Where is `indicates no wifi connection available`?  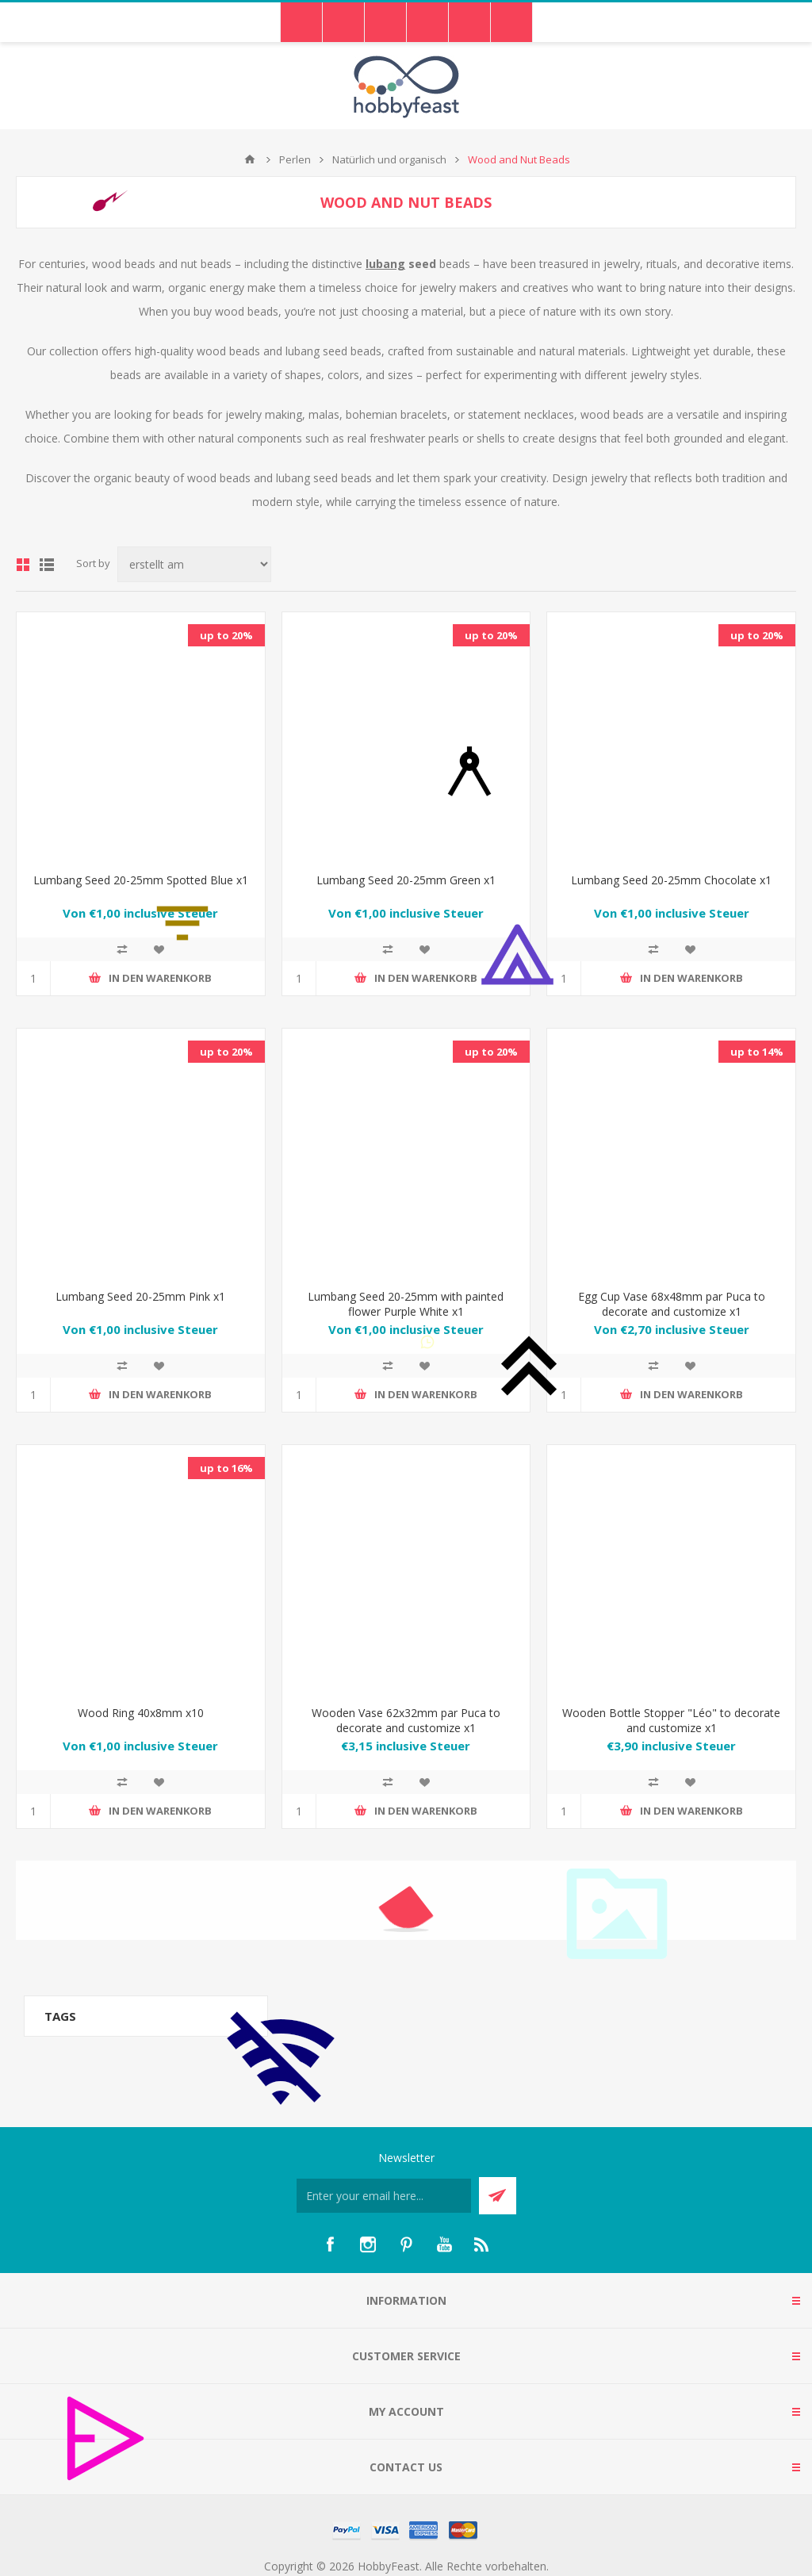 indicates no wifi connection available is located at coordinates (281, 2062).